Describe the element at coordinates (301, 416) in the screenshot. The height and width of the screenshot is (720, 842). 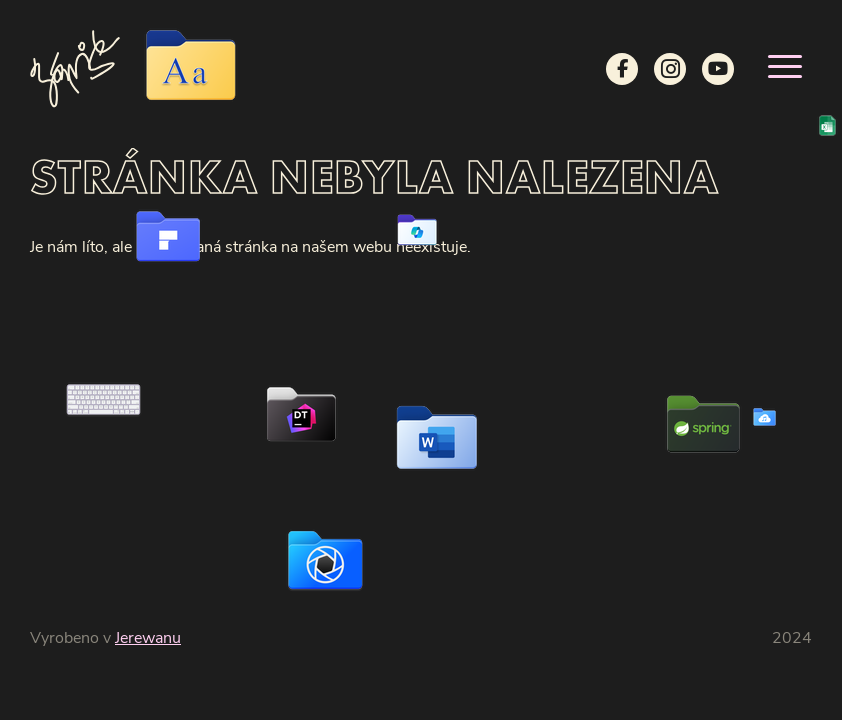
I see `open jetbrains dottrace project folder` at that location.